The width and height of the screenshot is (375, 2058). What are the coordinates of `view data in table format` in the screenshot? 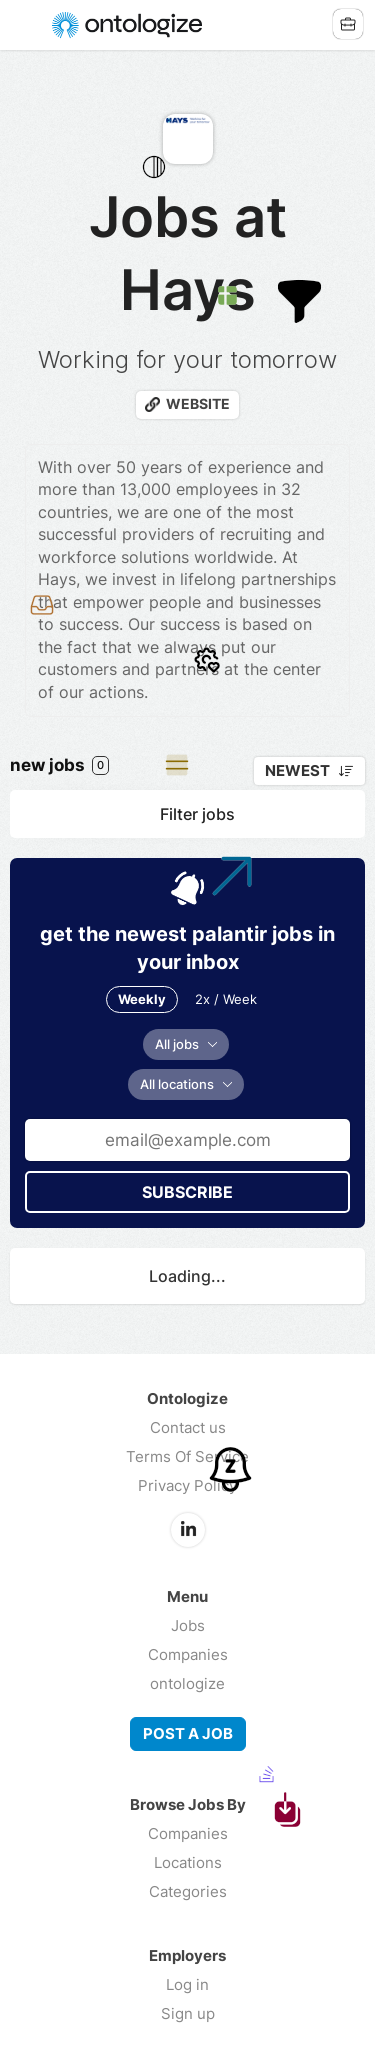 It's located at (227, 295).